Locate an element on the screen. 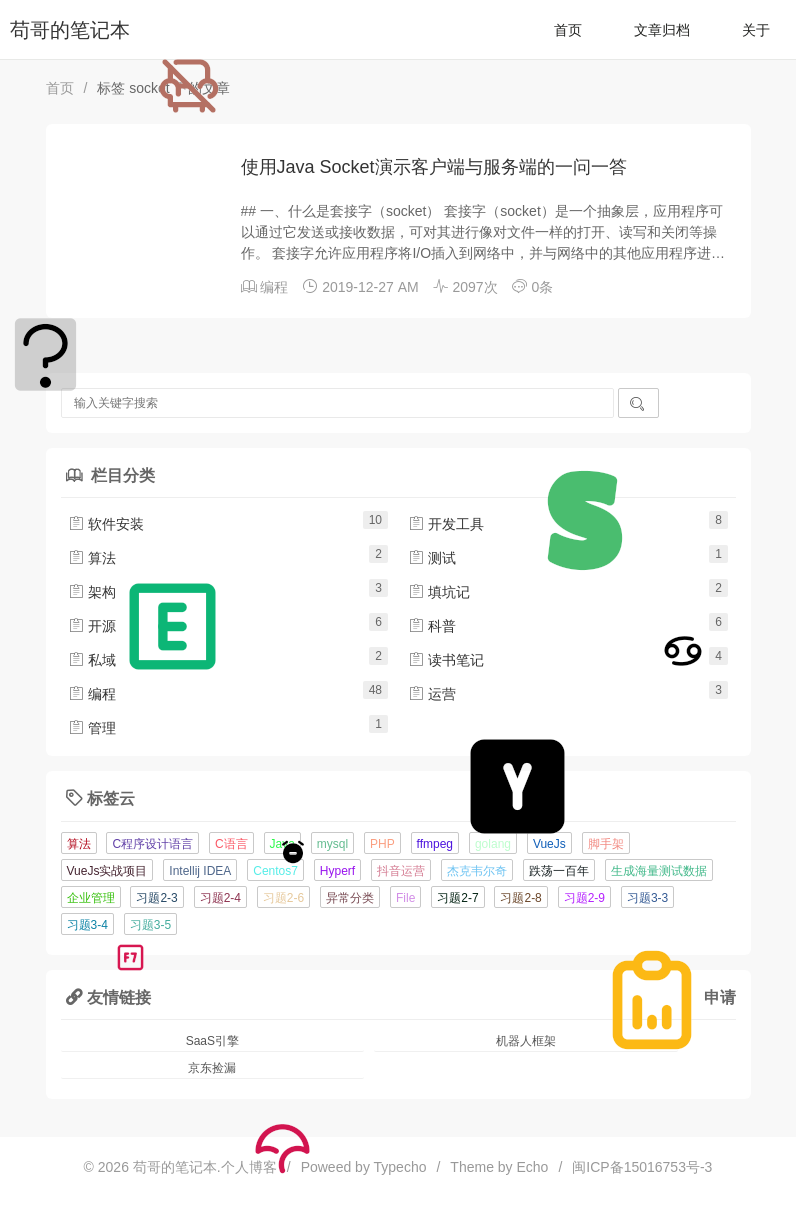 Image resolution: width=796 pixels, height=1208 pixels. connect to stripe payment processing is located at coordinates (582, 520).